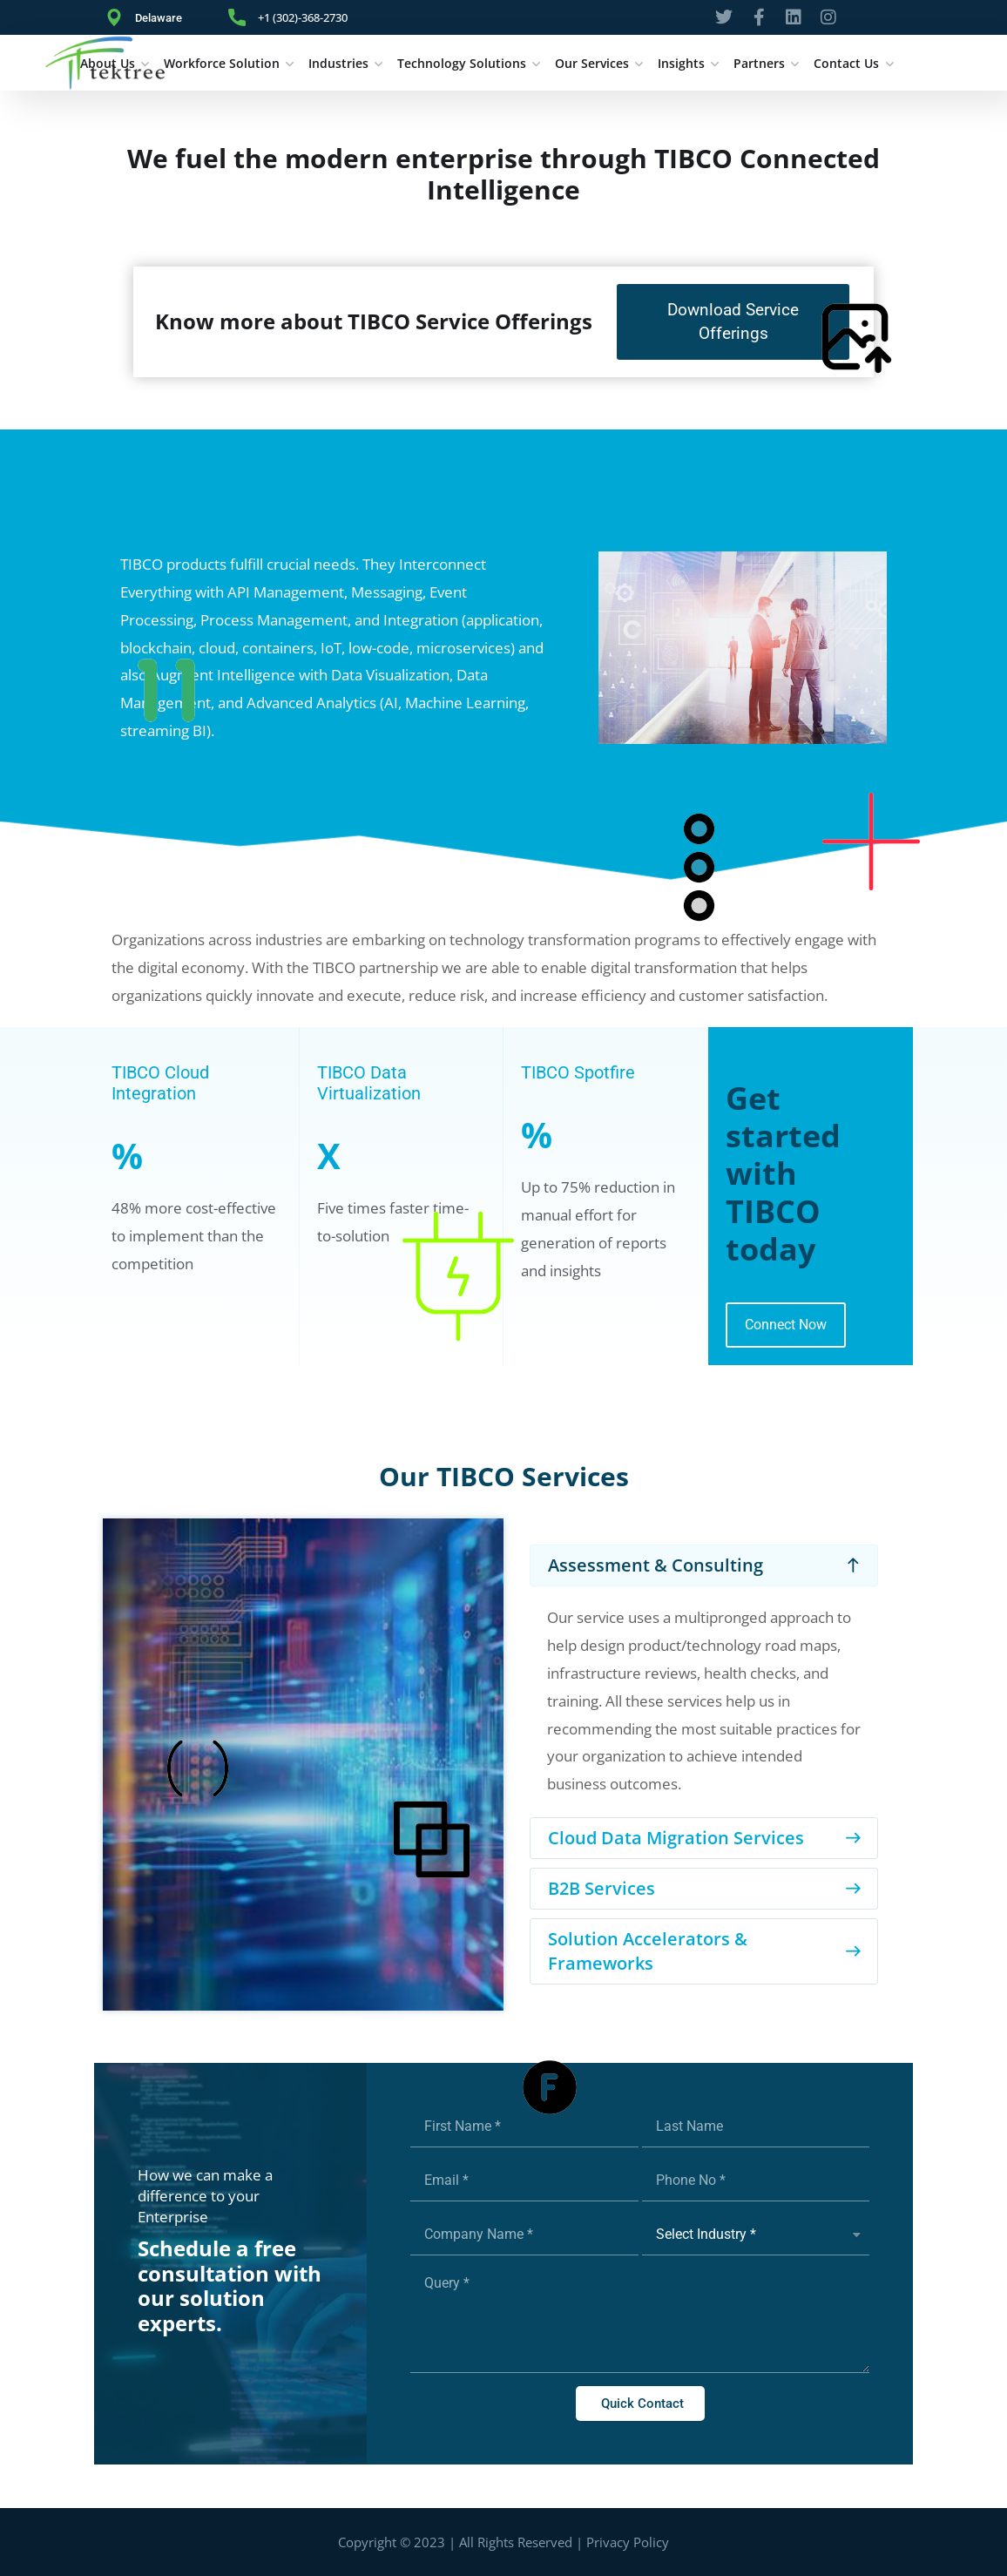 This screenshot has height=2576, width=1007. I want to click on indicates item number 11 in a list or sequence, so click(169, 690).